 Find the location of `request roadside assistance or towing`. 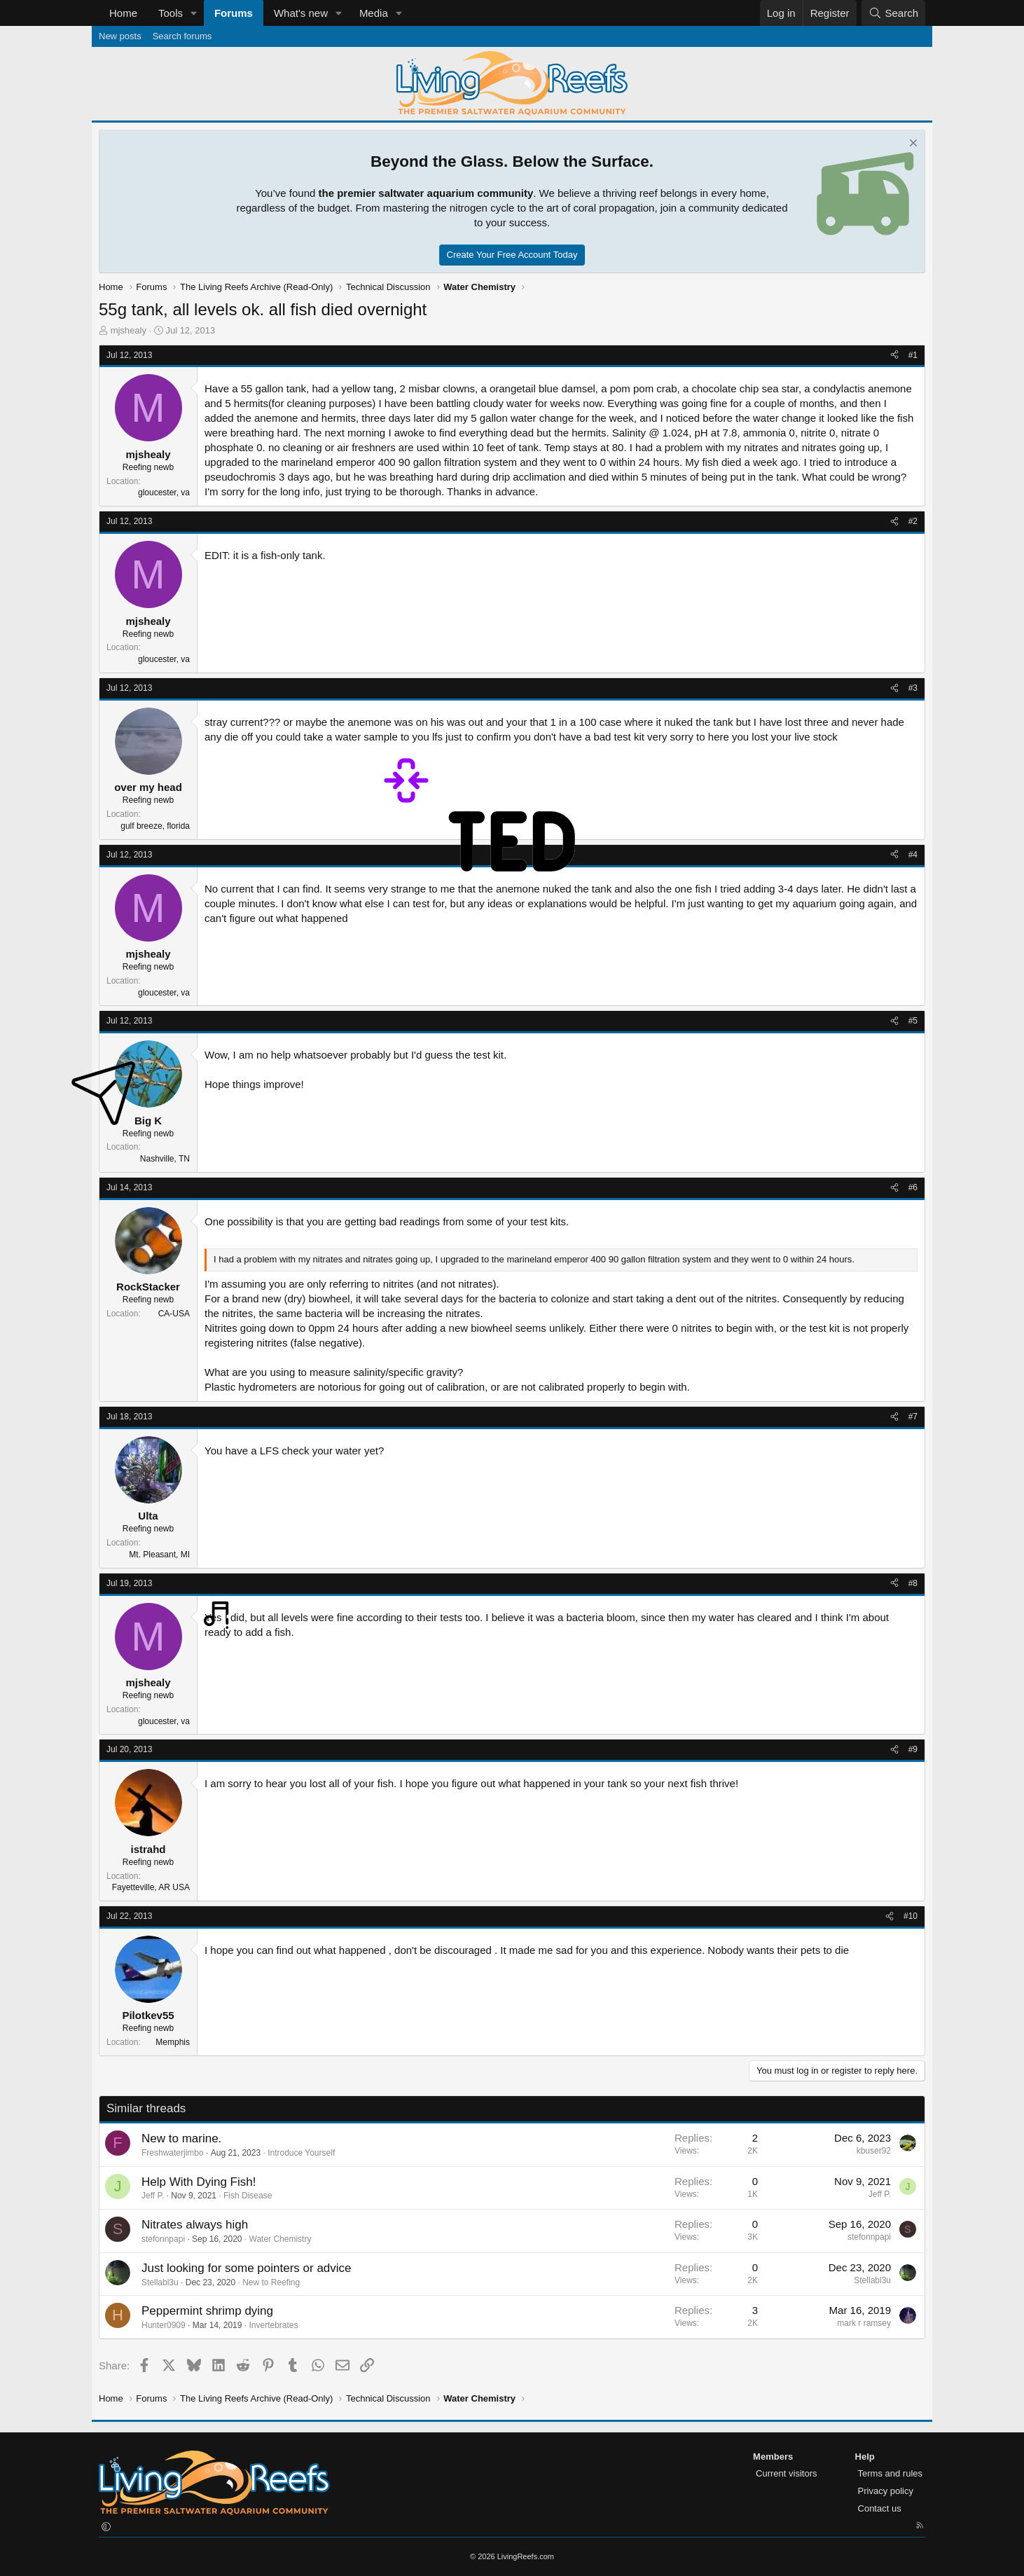

request roadside assistance or towing is located at coordinates (863, 198).